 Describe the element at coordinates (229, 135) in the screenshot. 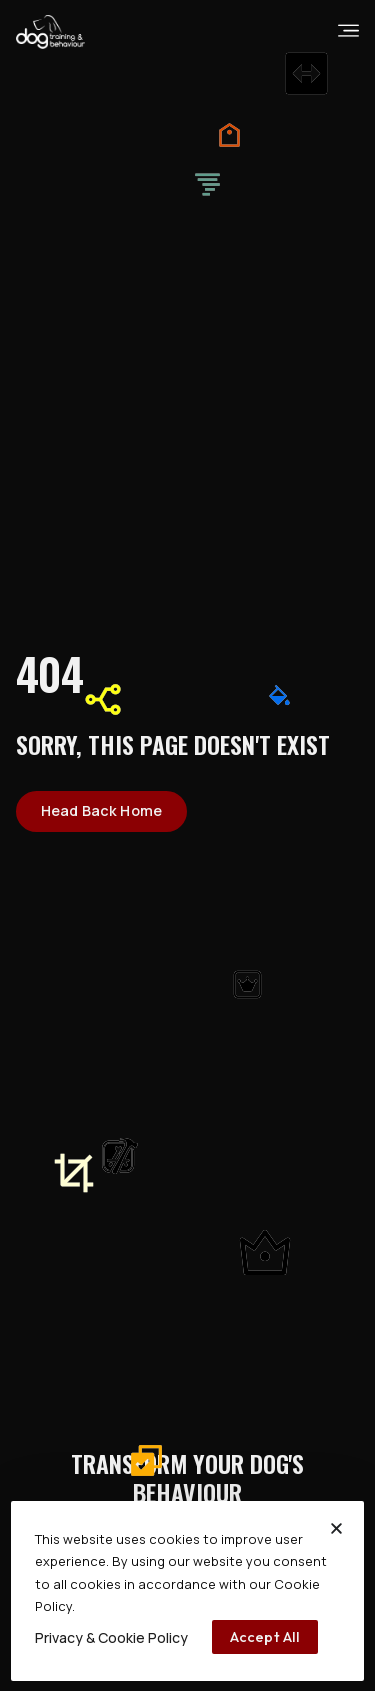

I see `view product pricing or discounts` at that location.